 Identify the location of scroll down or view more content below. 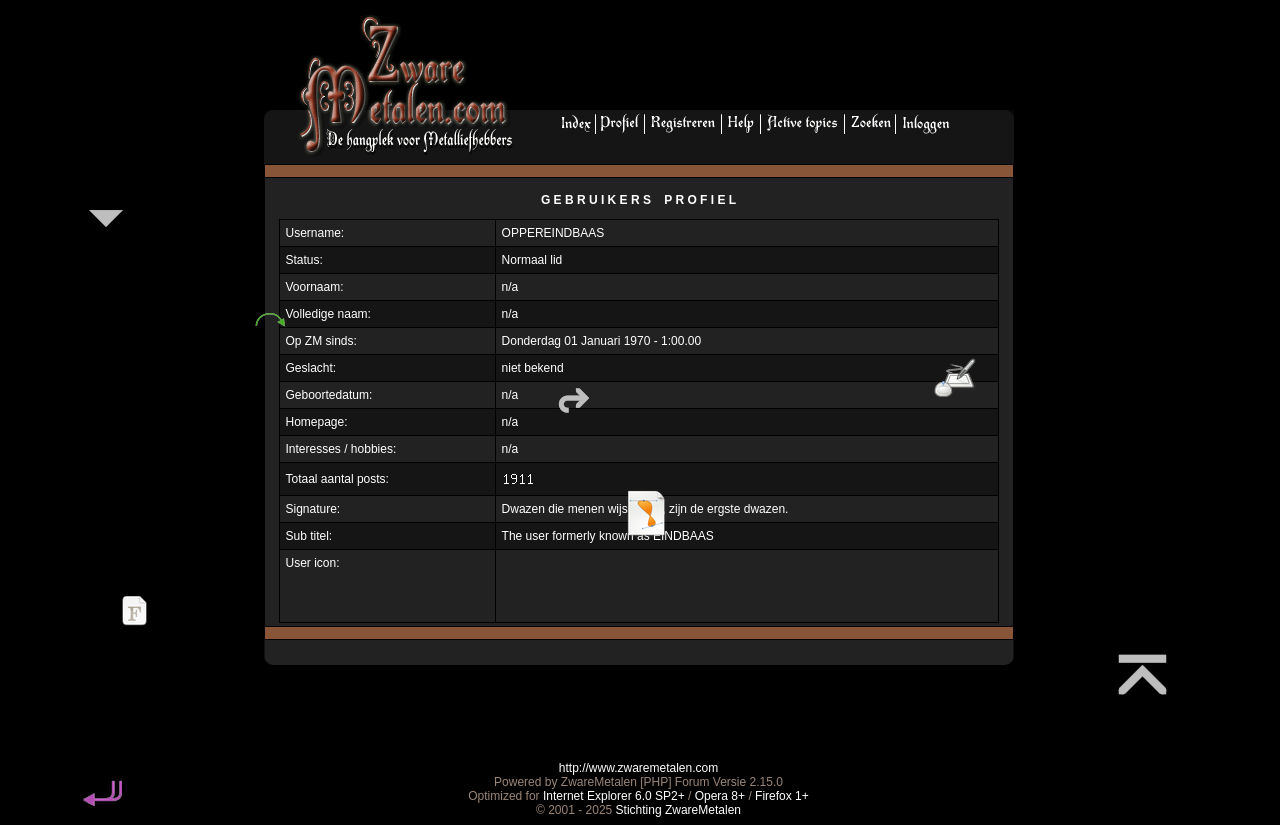
(106, 217).